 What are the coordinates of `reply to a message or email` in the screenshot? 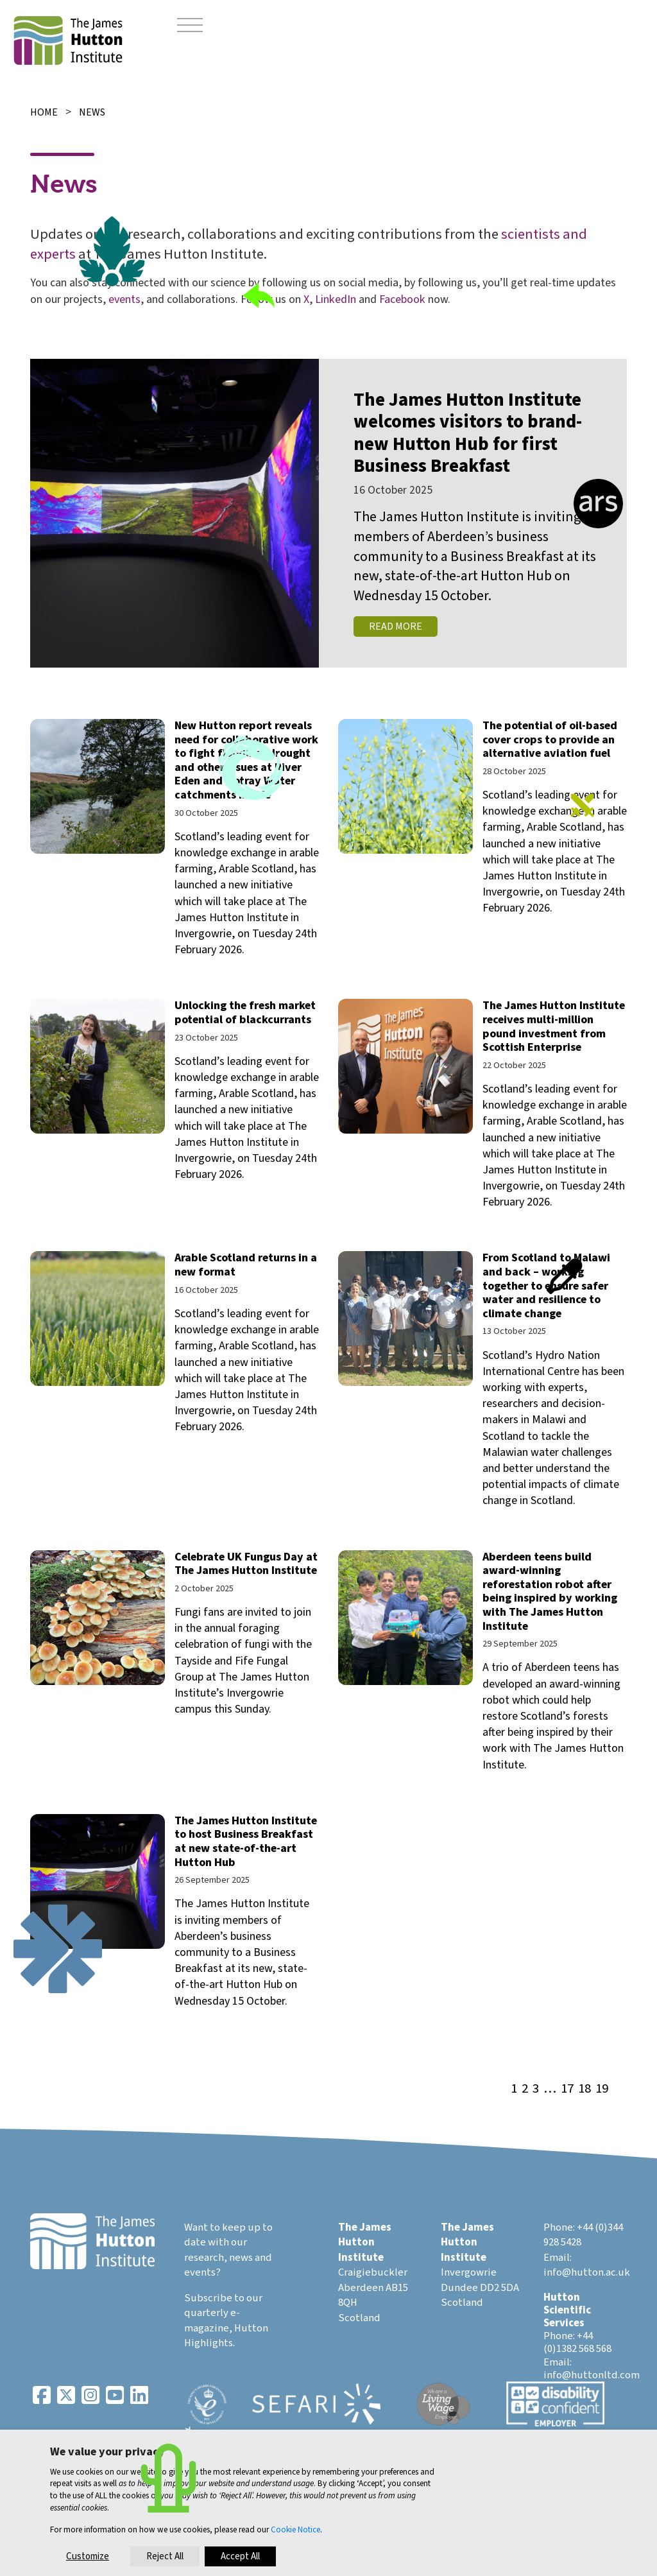 It's located at (260, 295).